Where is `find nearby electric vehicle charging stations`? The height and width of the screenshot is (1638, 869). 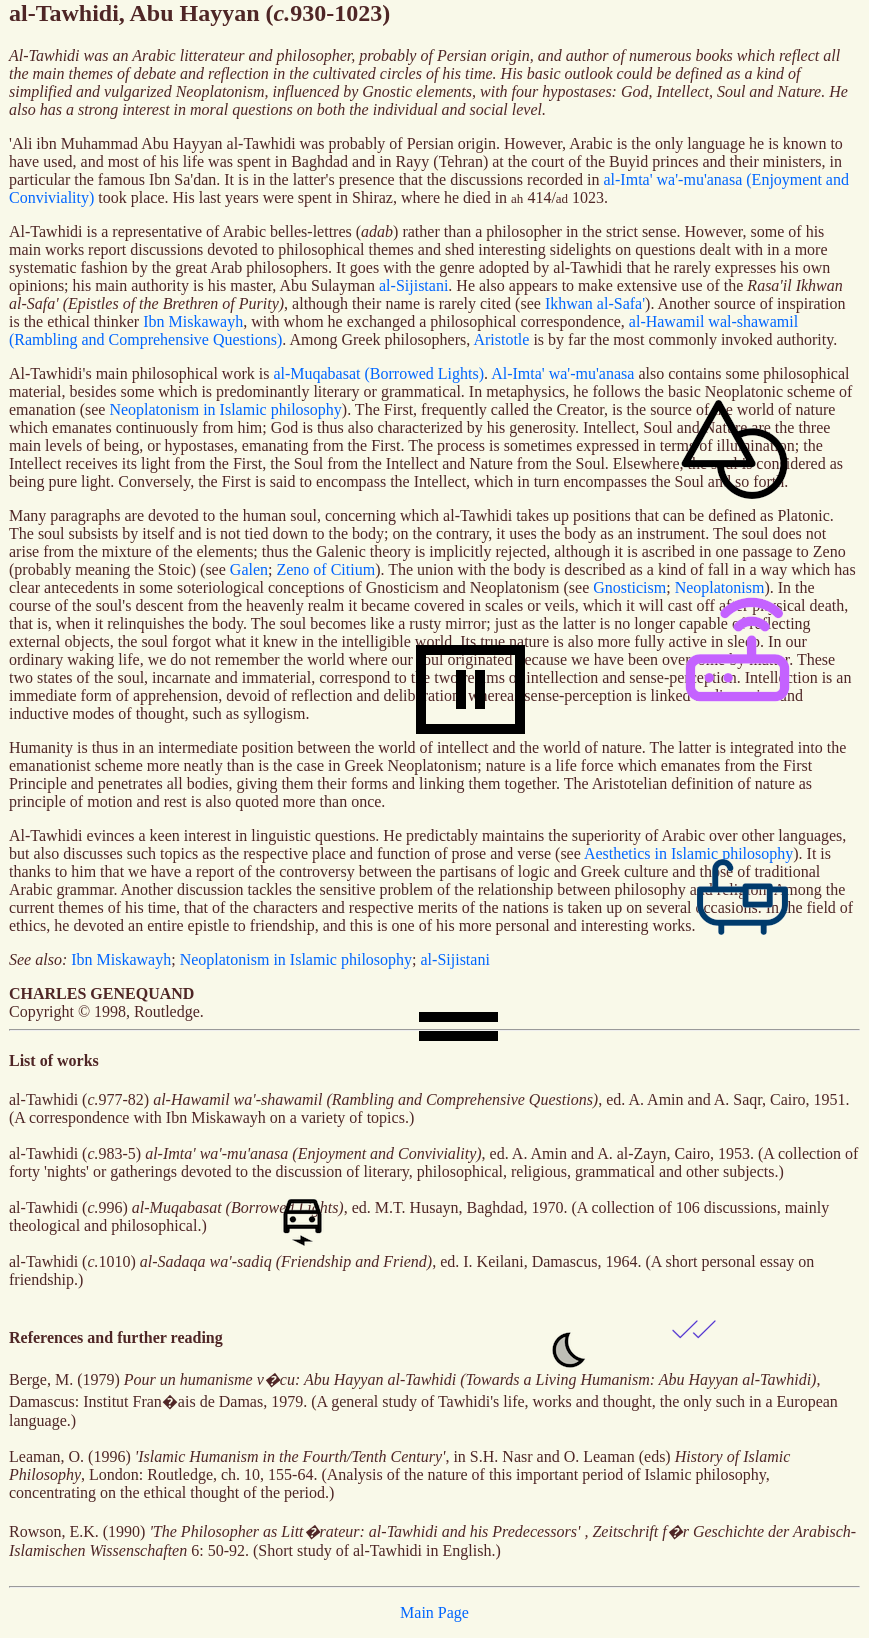 find nearby electric vehicle charging stations is located at coordinates (302, 1222).